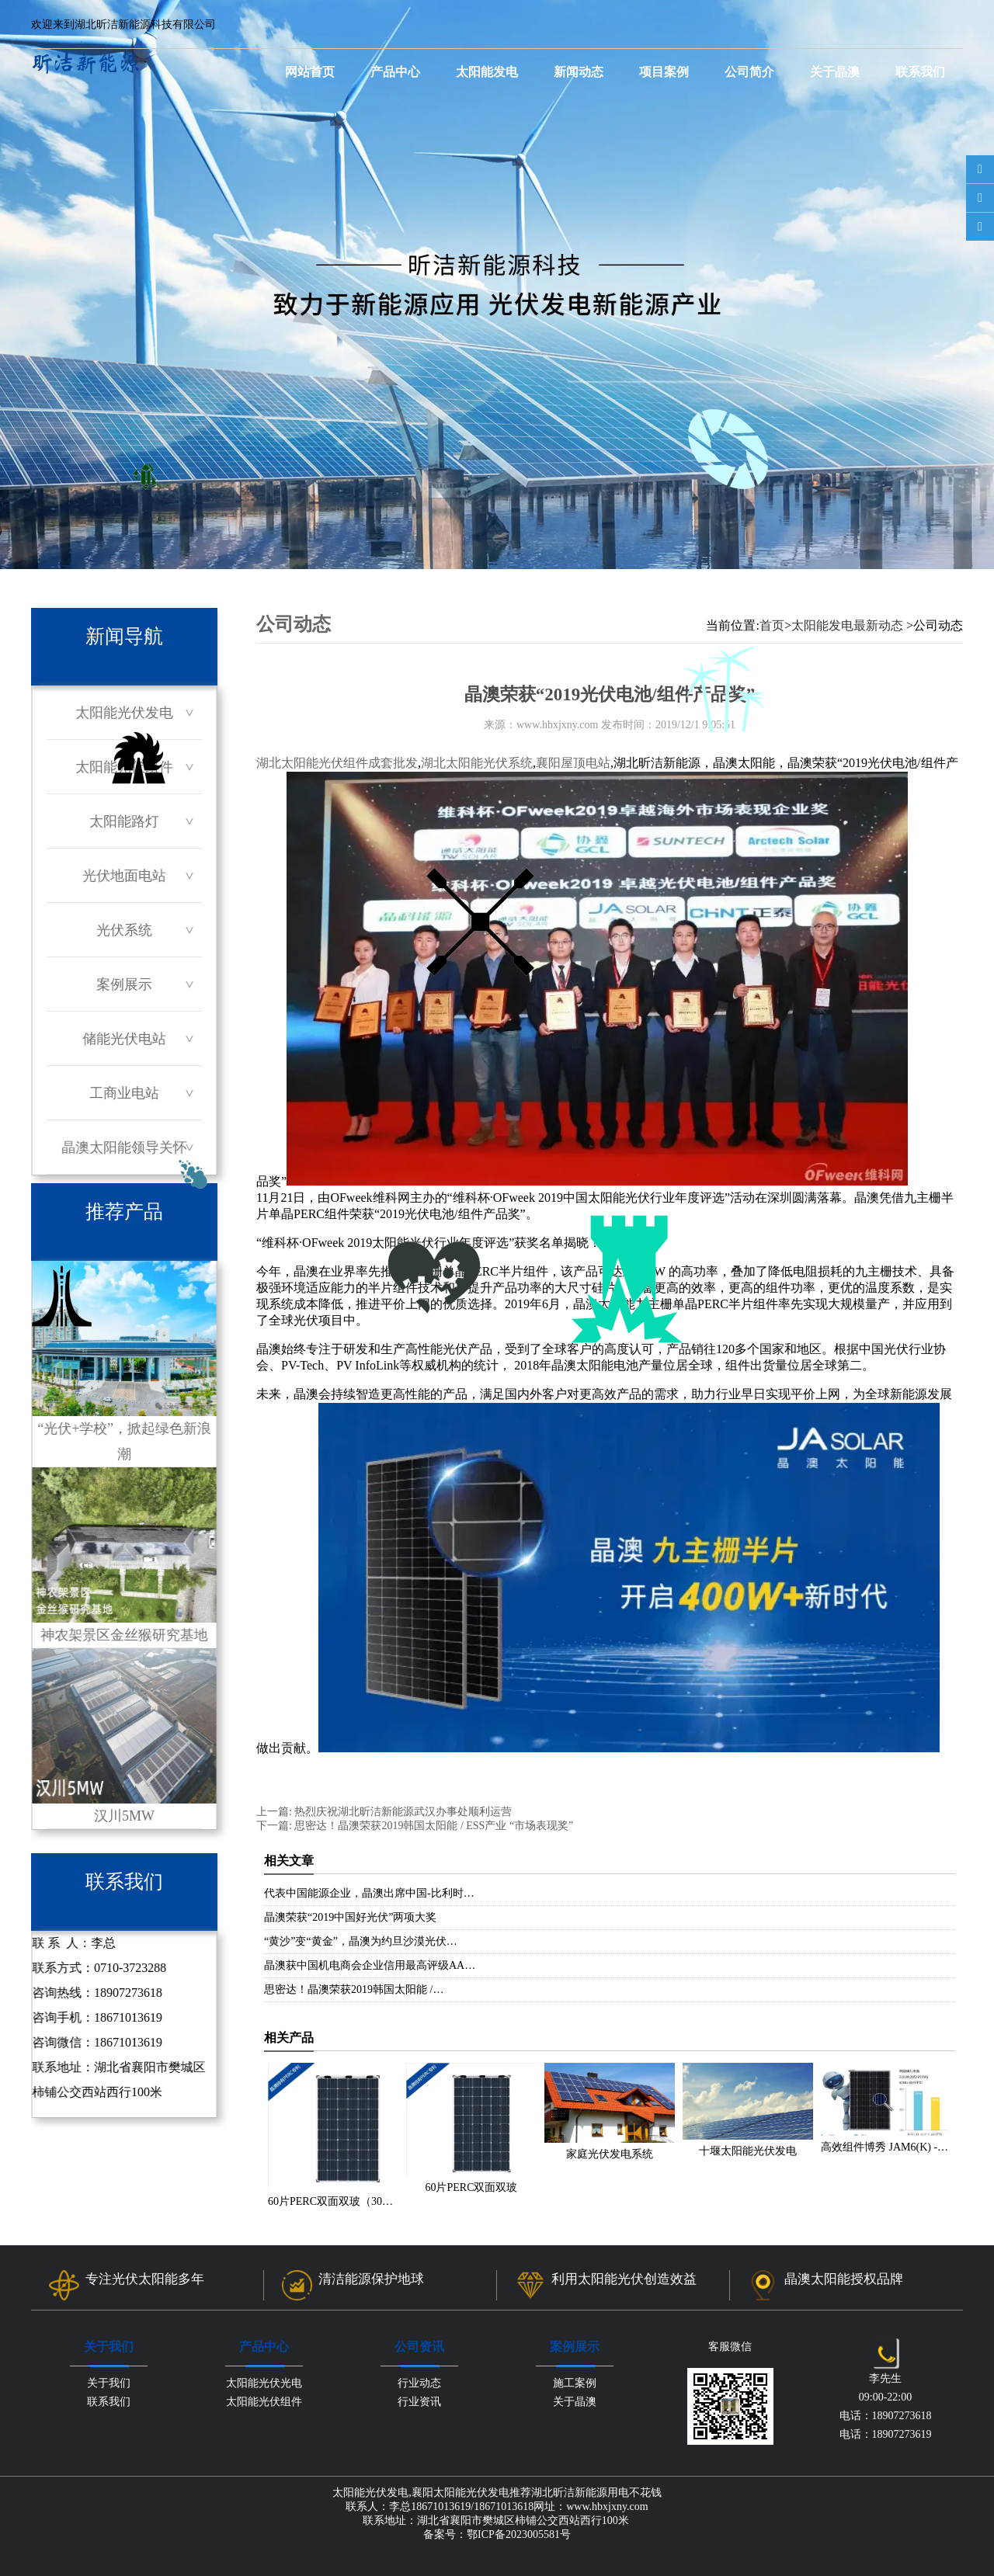 This screenshot has height=2576, width=994. Describe the element at coordinates (145, 476) in the screenshot. I see `collect or interact with a magic crystal item` at that location.